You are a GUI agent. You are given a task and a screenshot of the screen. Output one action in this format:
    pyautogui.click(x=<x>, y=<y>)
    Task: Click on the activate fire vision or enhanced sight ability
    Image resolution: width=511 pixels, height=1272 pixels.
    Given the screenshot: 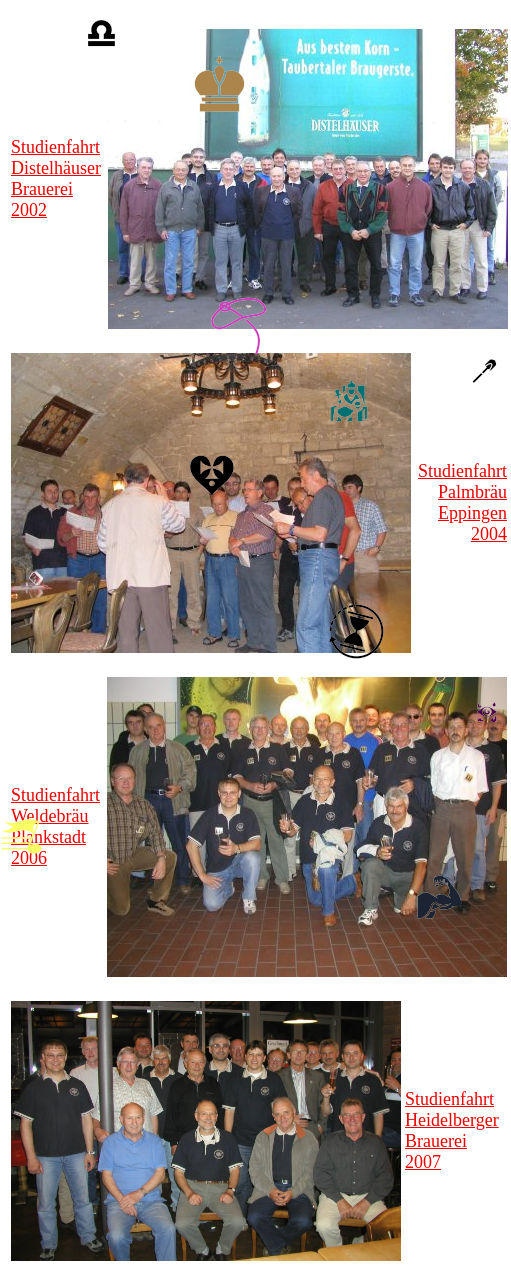 What is the action you would take?
    pyautogui.click(x=487, y=712)
    